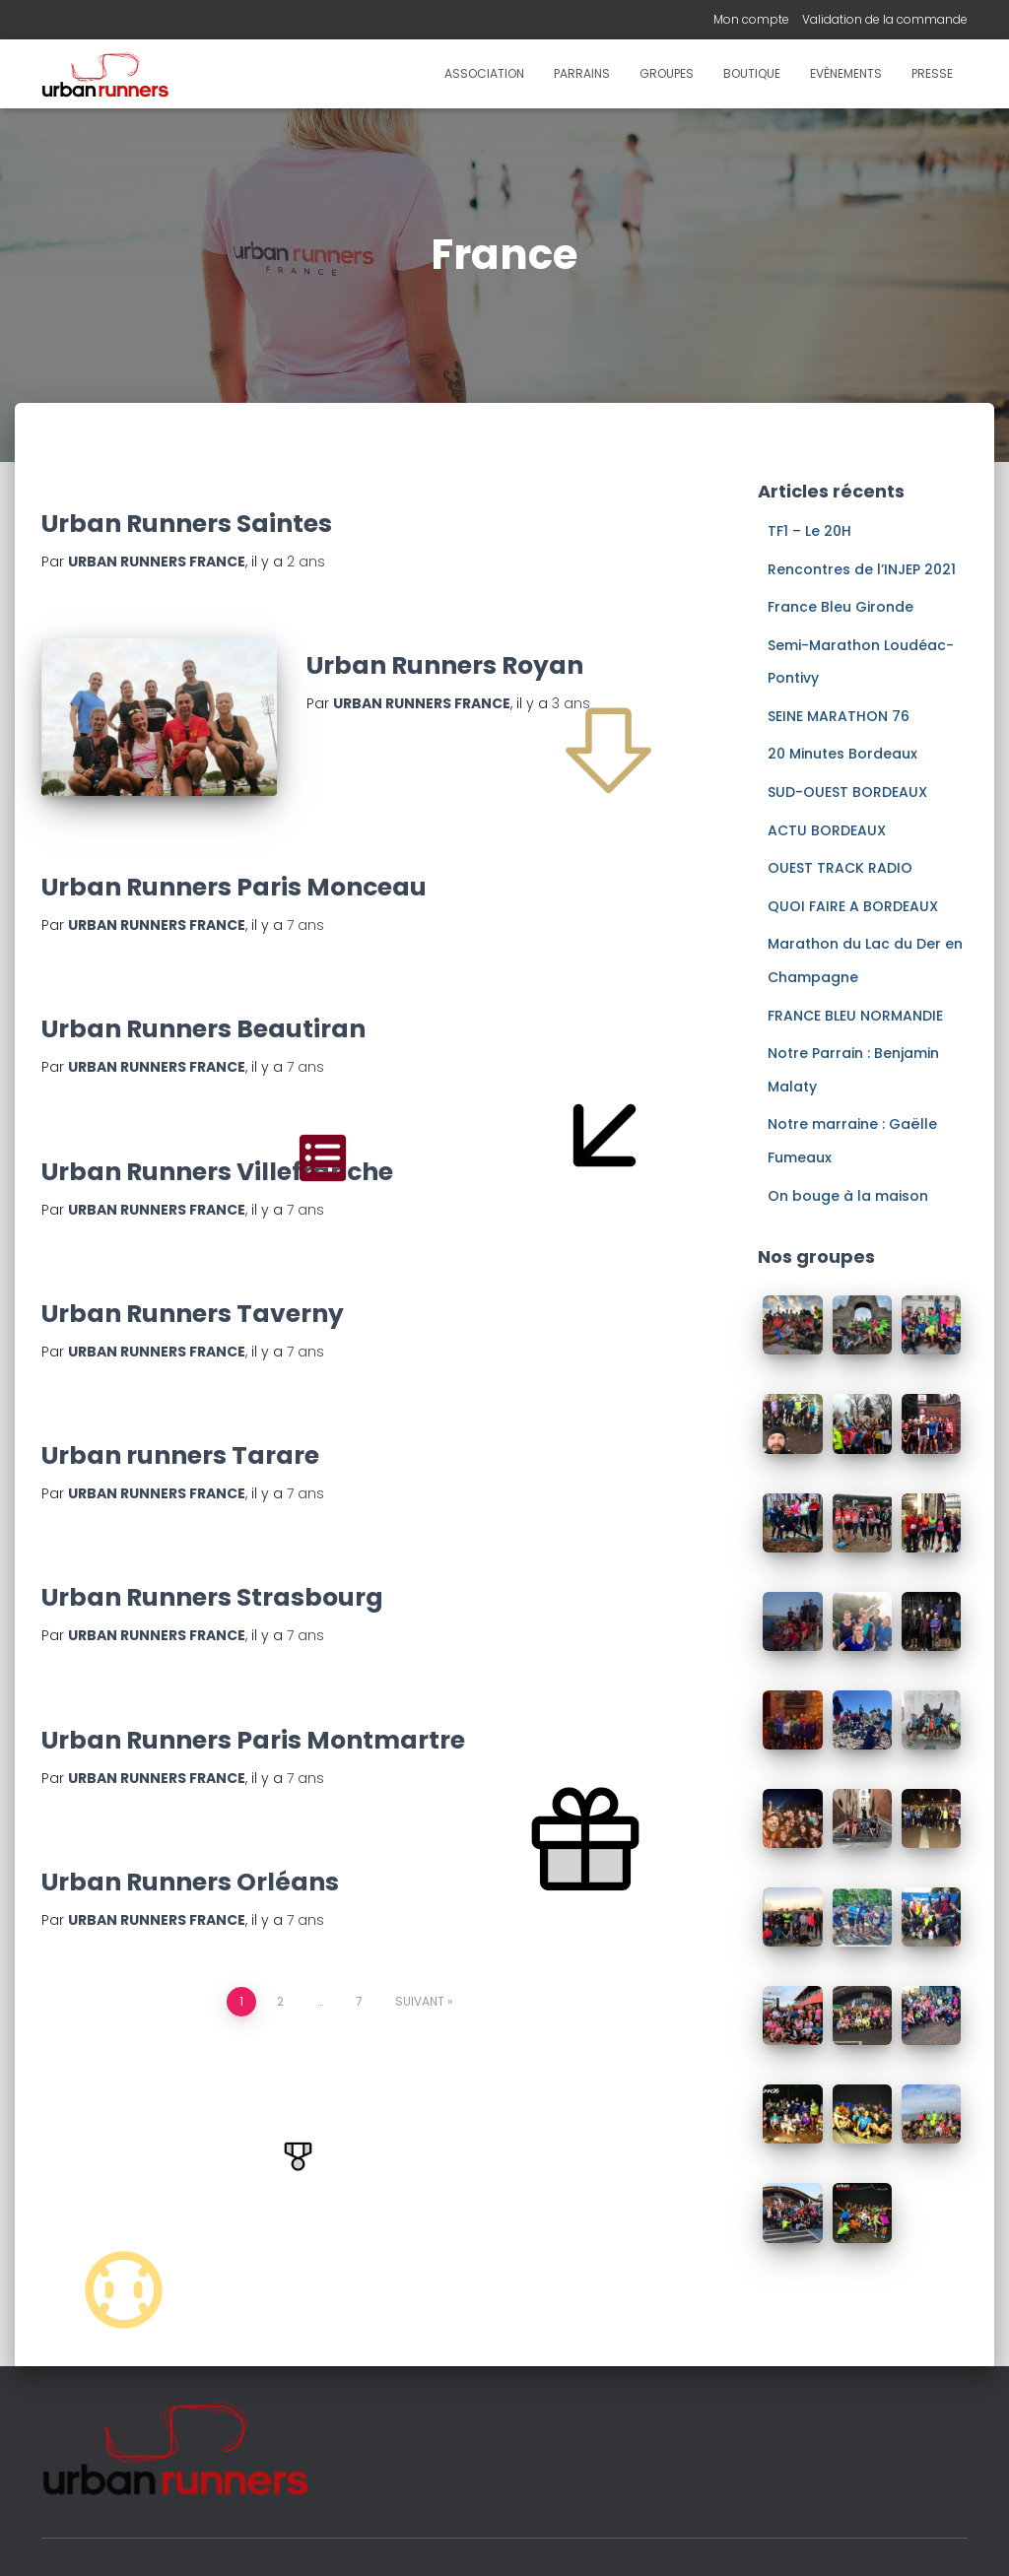  Describe the element at coordinates (604, 1135) in the screenshot. I see `navigate to bottom-left corner` at that location.